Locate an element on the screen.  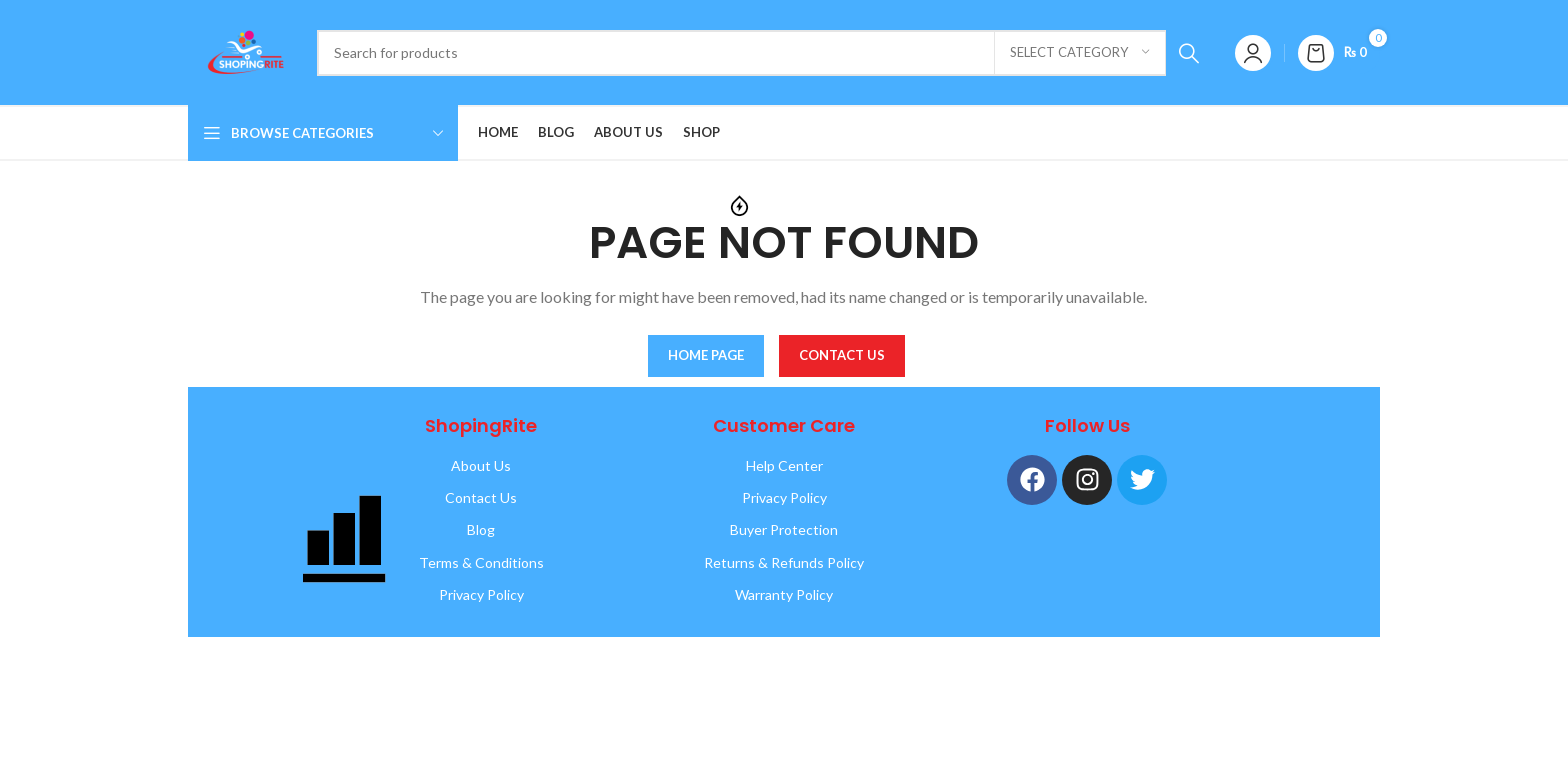
open Apple Numbers spreadsheet app is located at coordinates (342, 539).